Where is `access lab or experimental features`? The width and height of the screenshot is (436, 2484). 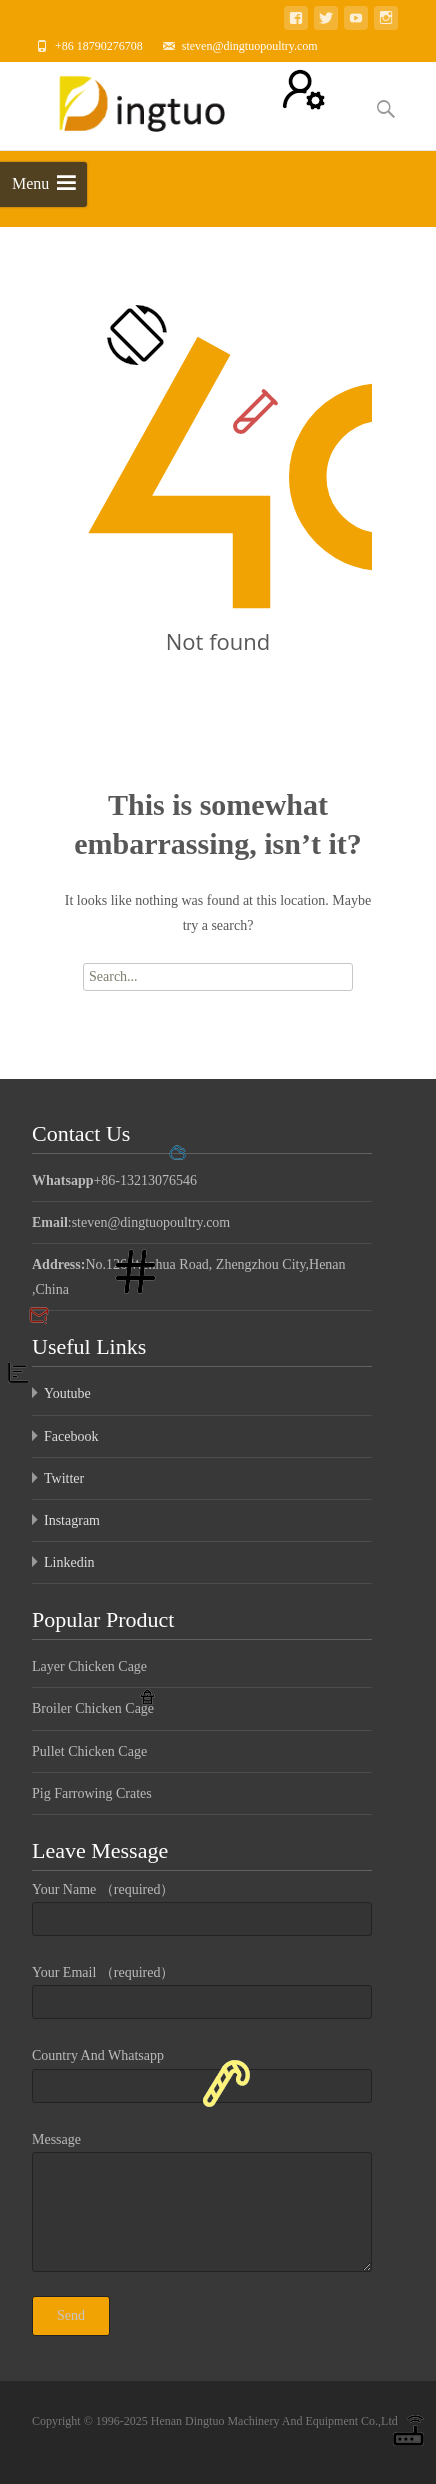 access lab or experimental features is located at coordinates (255, 411).